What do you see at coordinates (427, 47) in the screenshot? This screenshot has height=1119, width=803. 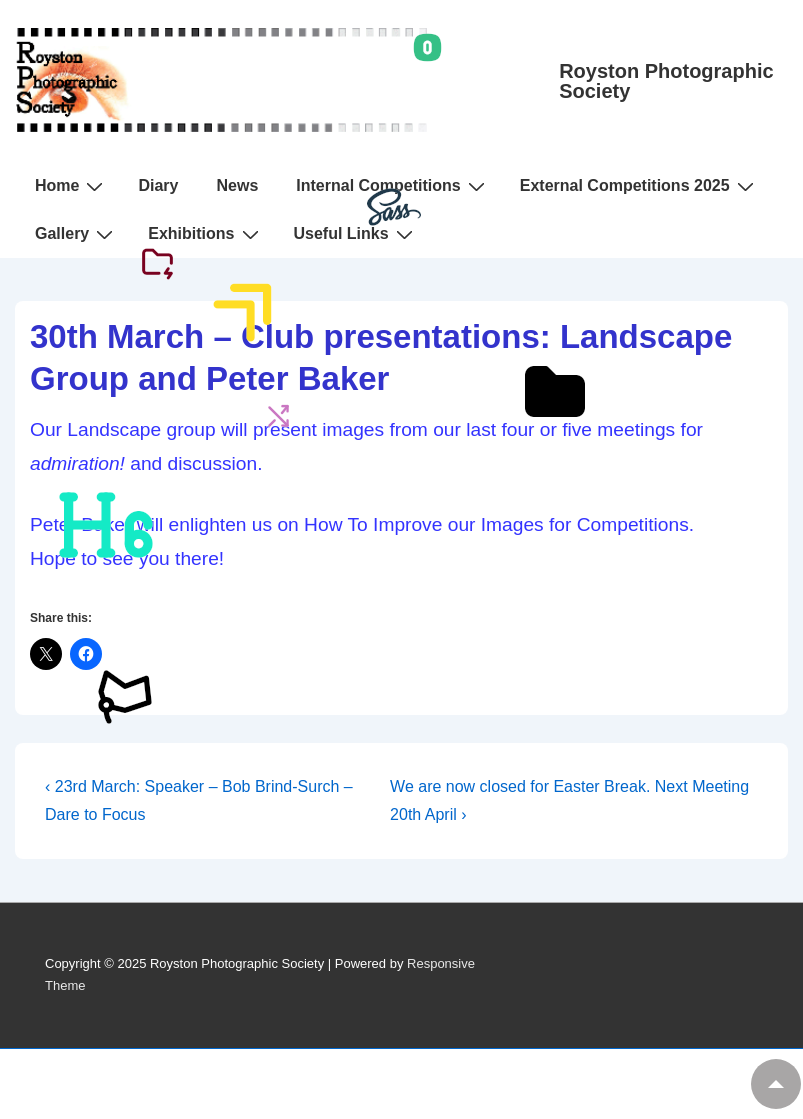 I see `indicates an "O" option or selection in a menu` at bounding box center [427, 47].